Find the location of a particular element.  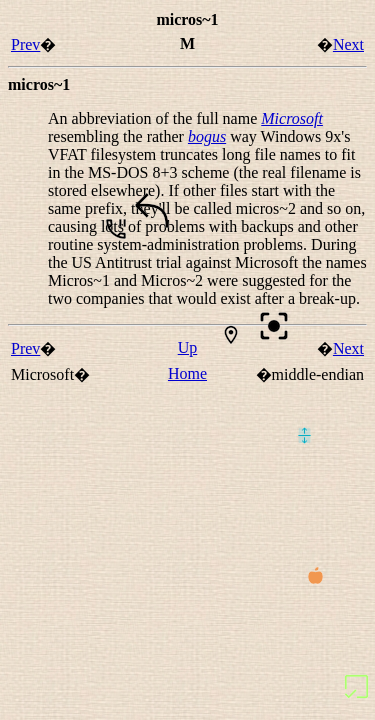

reply to a message or comment is located at coordinates (151, 209).